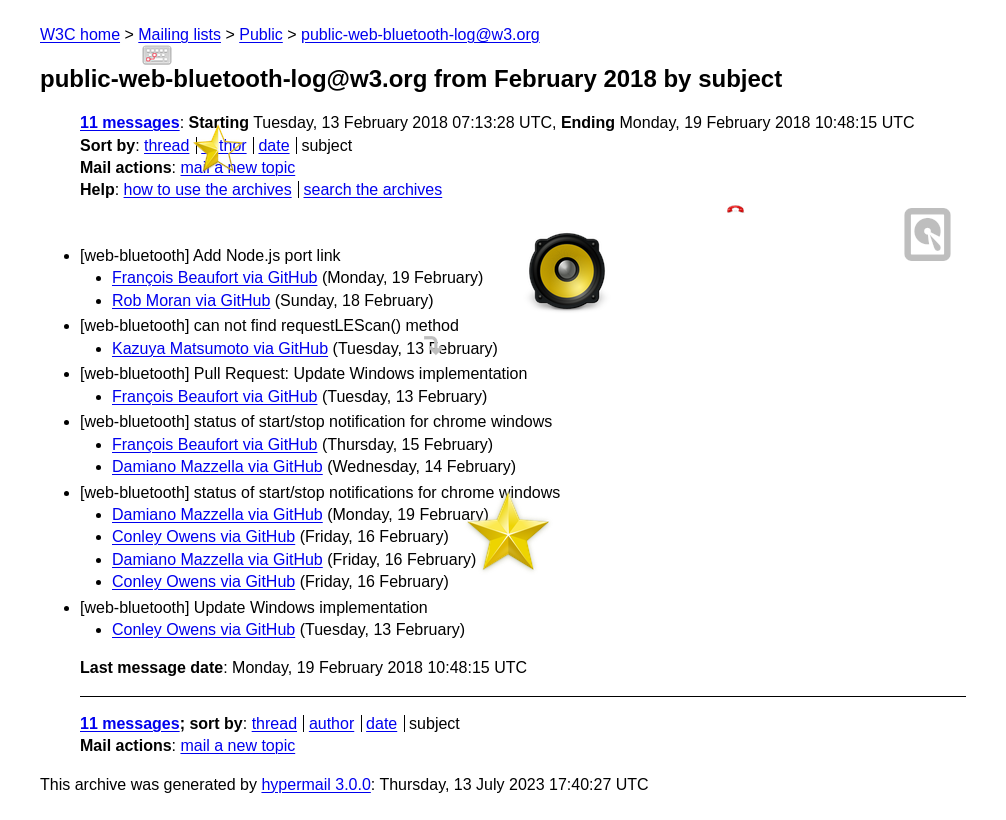 The height and width of the screenshot is (820, 1006). What do you see at coordinates (735, 206) in the screenshot?
I see `end the current call` at bounding box center [735, 206].